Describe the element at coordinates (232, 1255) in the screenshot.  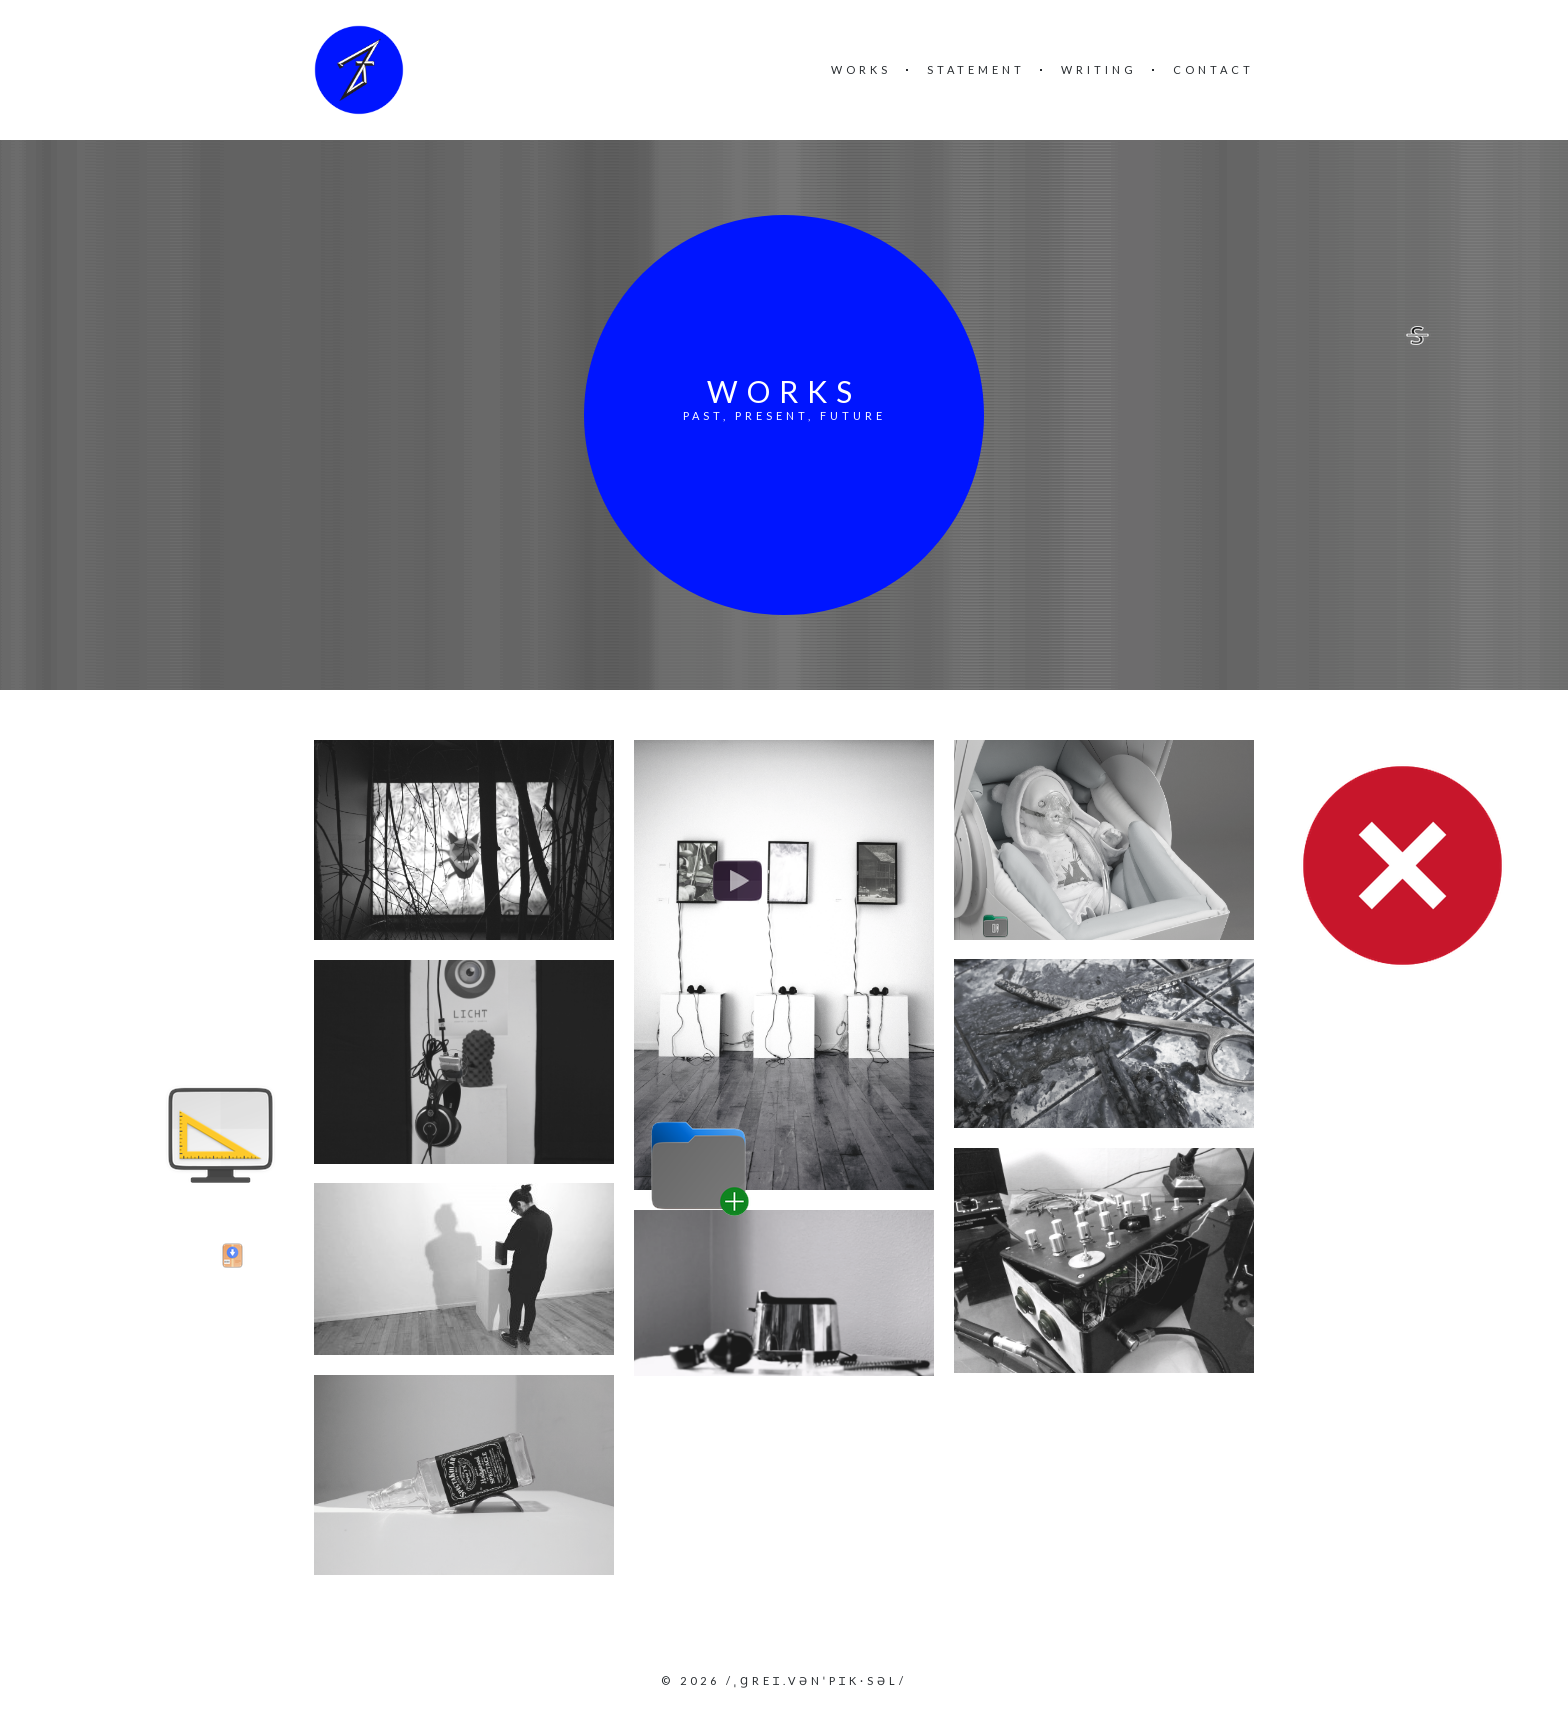
I see `downloading a software package` at that location.